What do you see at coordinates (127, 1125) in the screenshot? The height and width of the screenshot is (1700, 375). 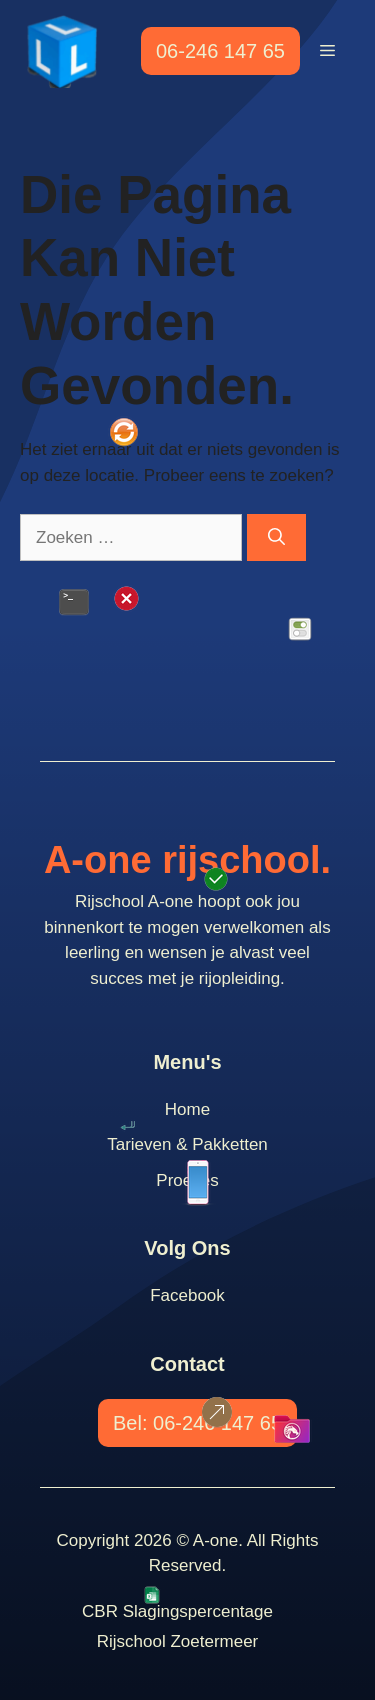 I see `reply to all recipients of an email` at bounding box center [127, 1125].